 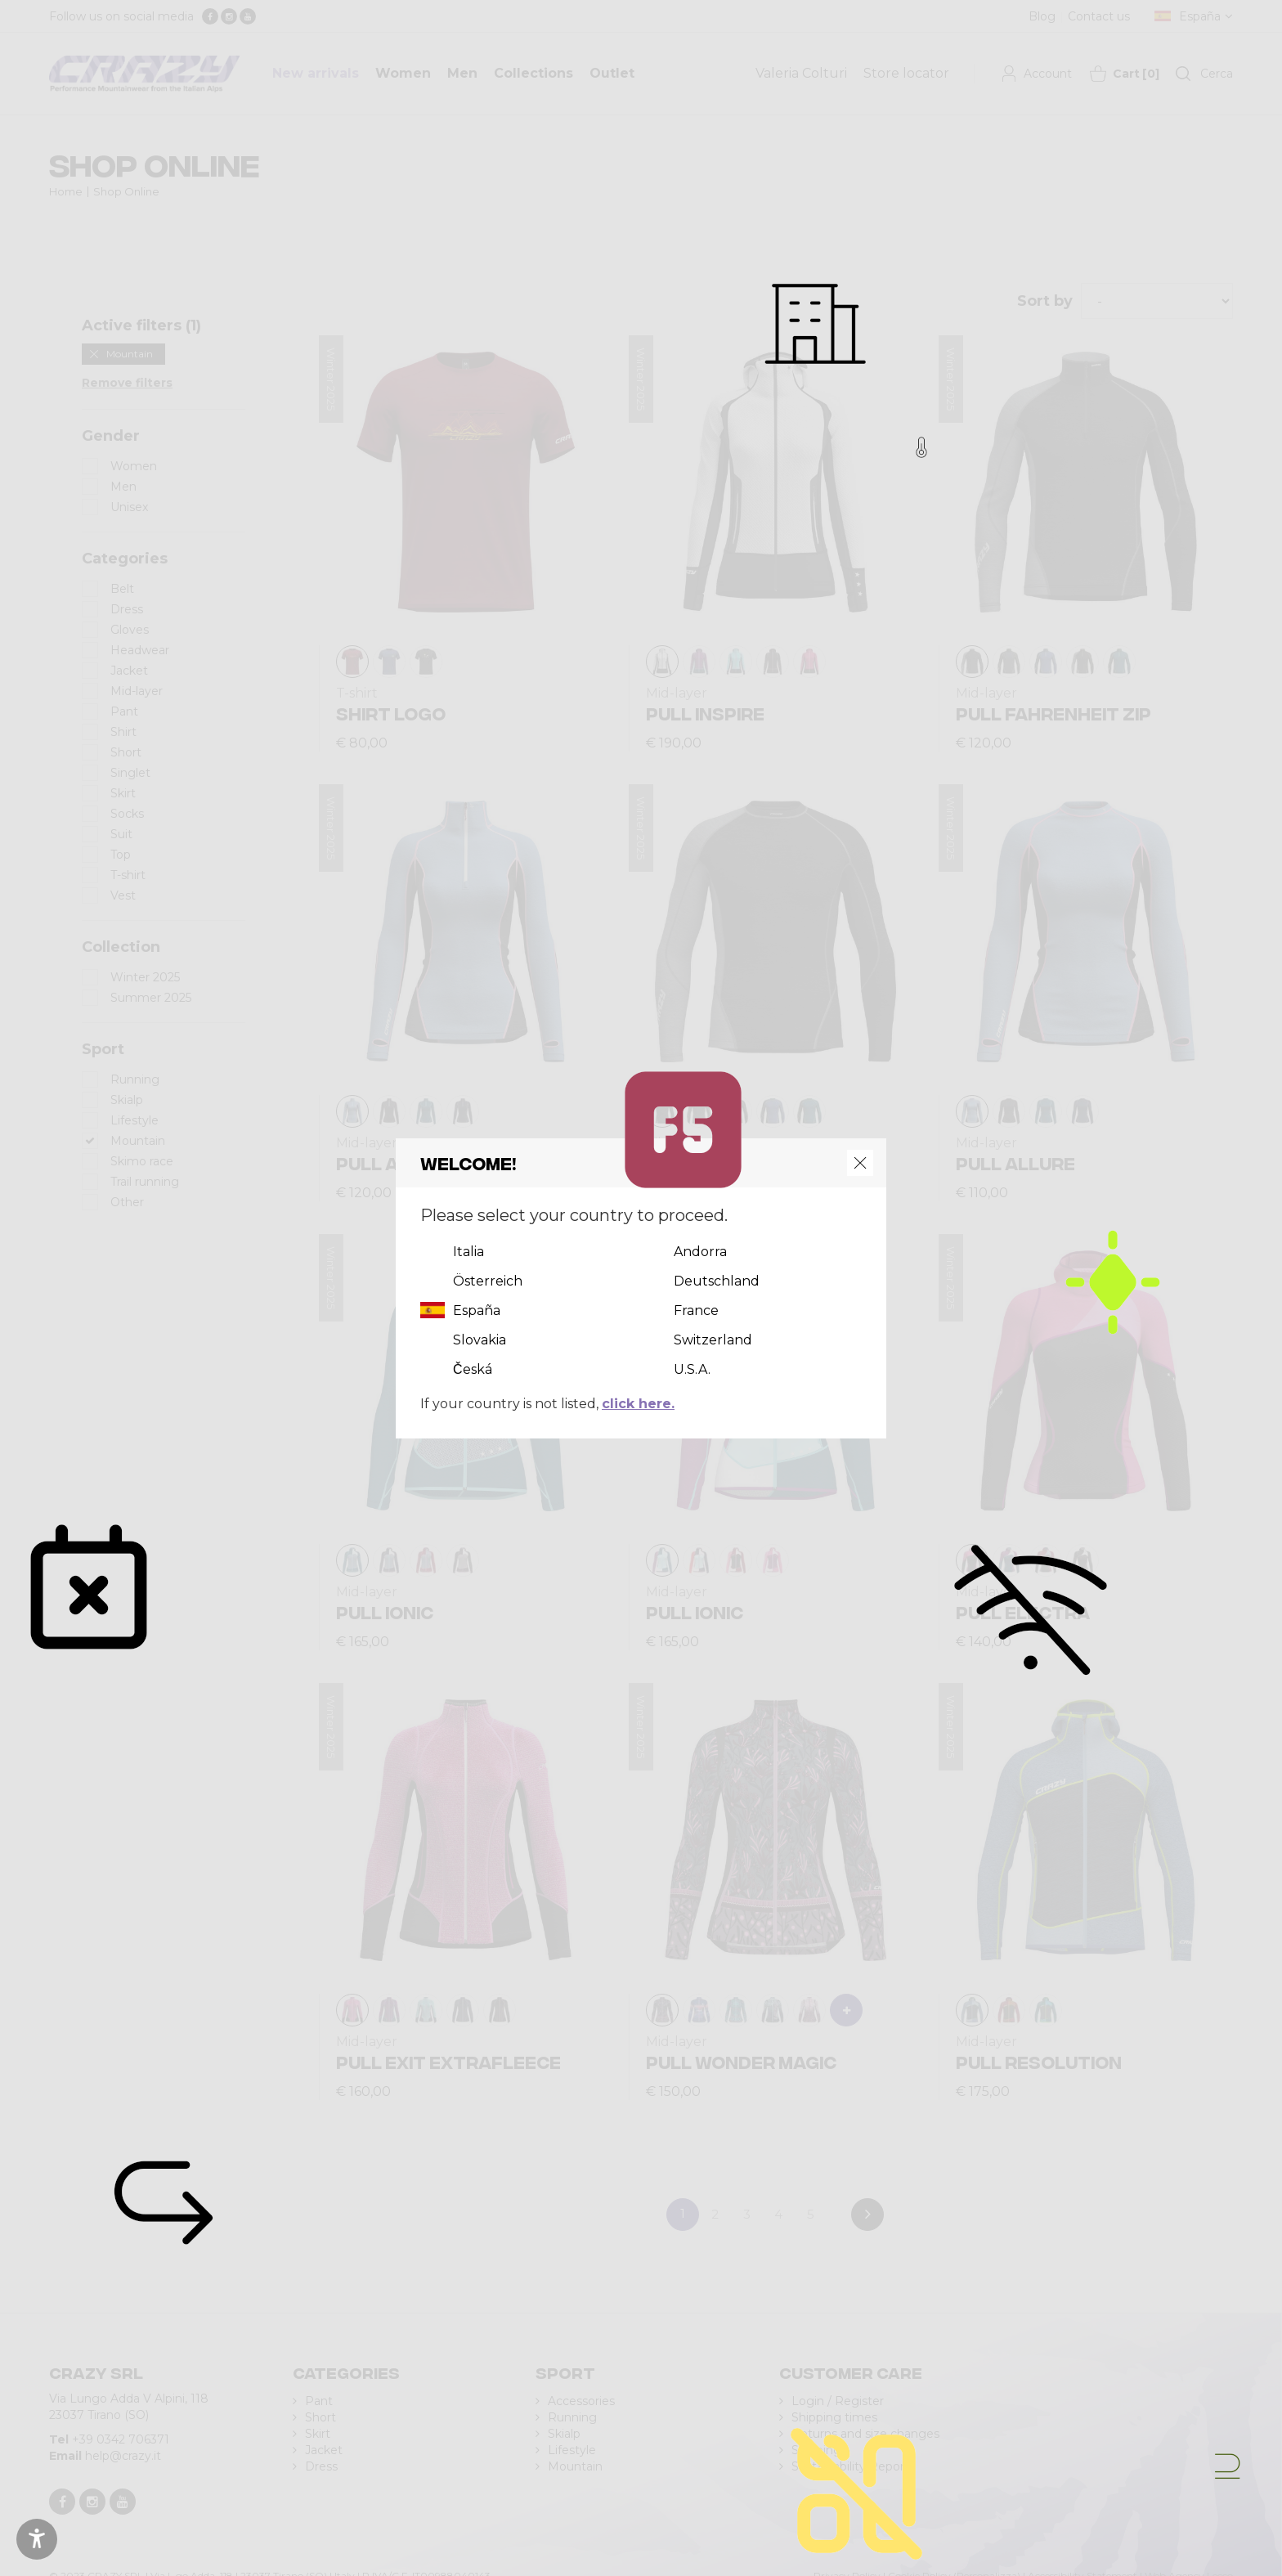 I want to click on view office or workplace location, so click(x=812, y=324).